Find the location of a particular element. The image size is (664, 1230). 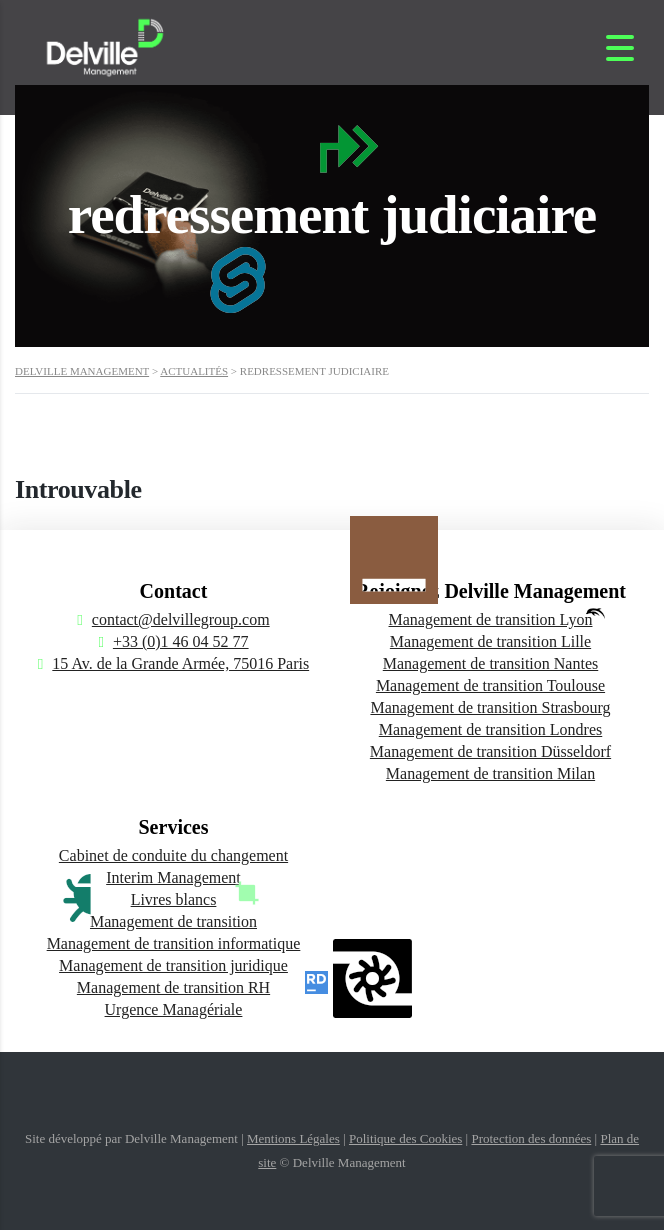

crop an image or photo is located at coordinates (247, 893).